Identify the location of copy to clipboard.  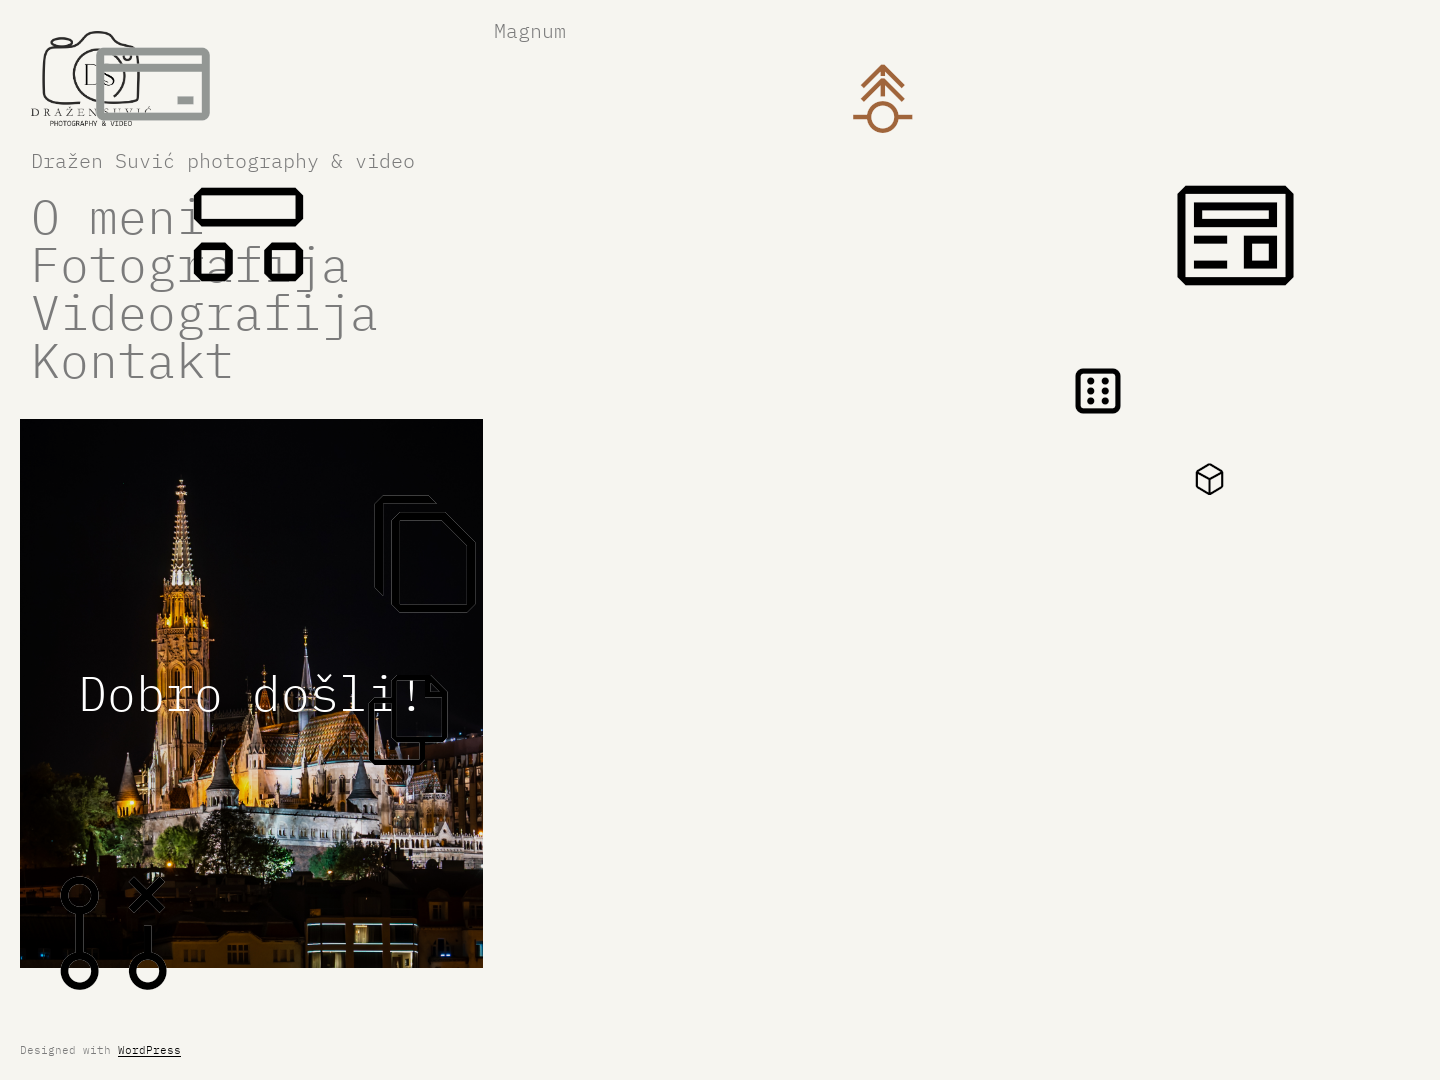
(425, 554).